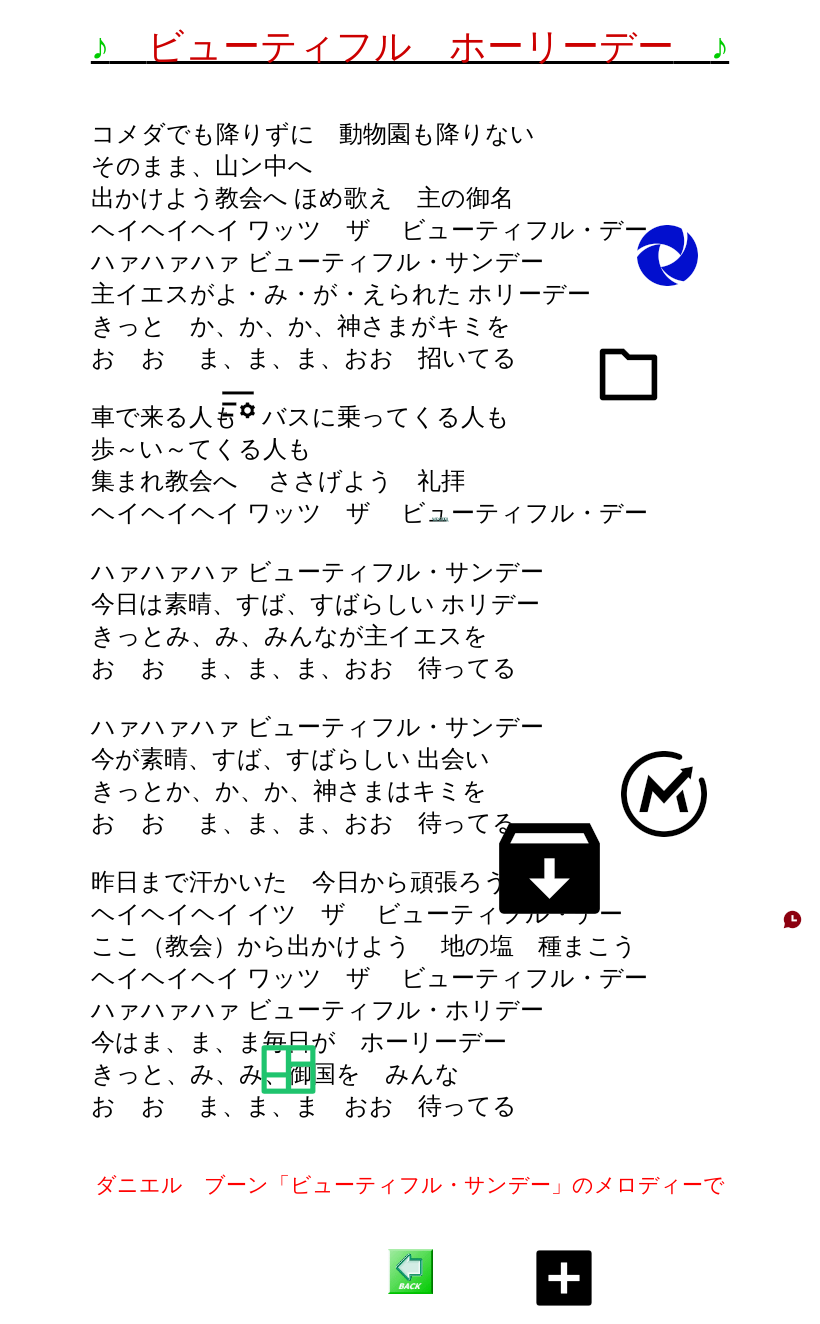 This screenshot has height=1324, width=820. I want to click on access list or menu settings, so click(238, 404).